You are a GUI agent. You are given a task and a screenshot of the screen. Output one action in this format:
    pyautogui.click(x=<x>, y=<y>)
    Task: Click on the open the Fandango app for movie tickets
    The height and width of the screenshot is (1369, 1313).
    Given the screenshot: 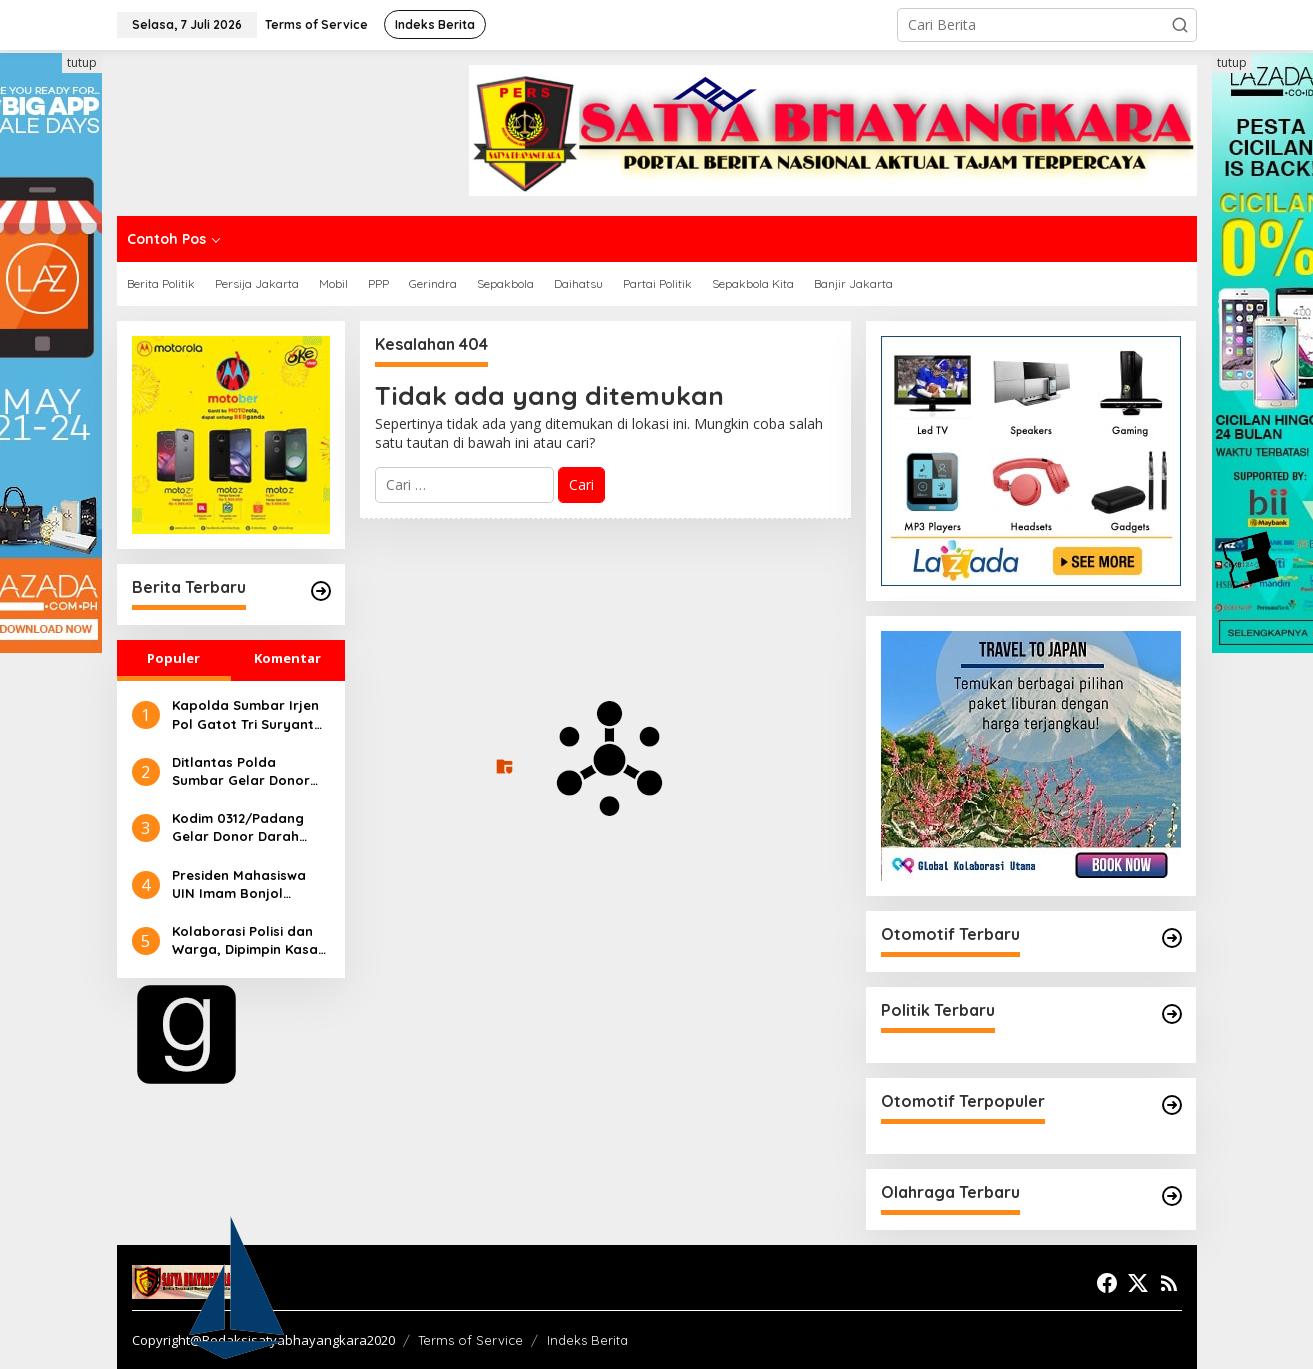 What is the action you would take?
    pyautogui.click(x=1250, y=560)
    